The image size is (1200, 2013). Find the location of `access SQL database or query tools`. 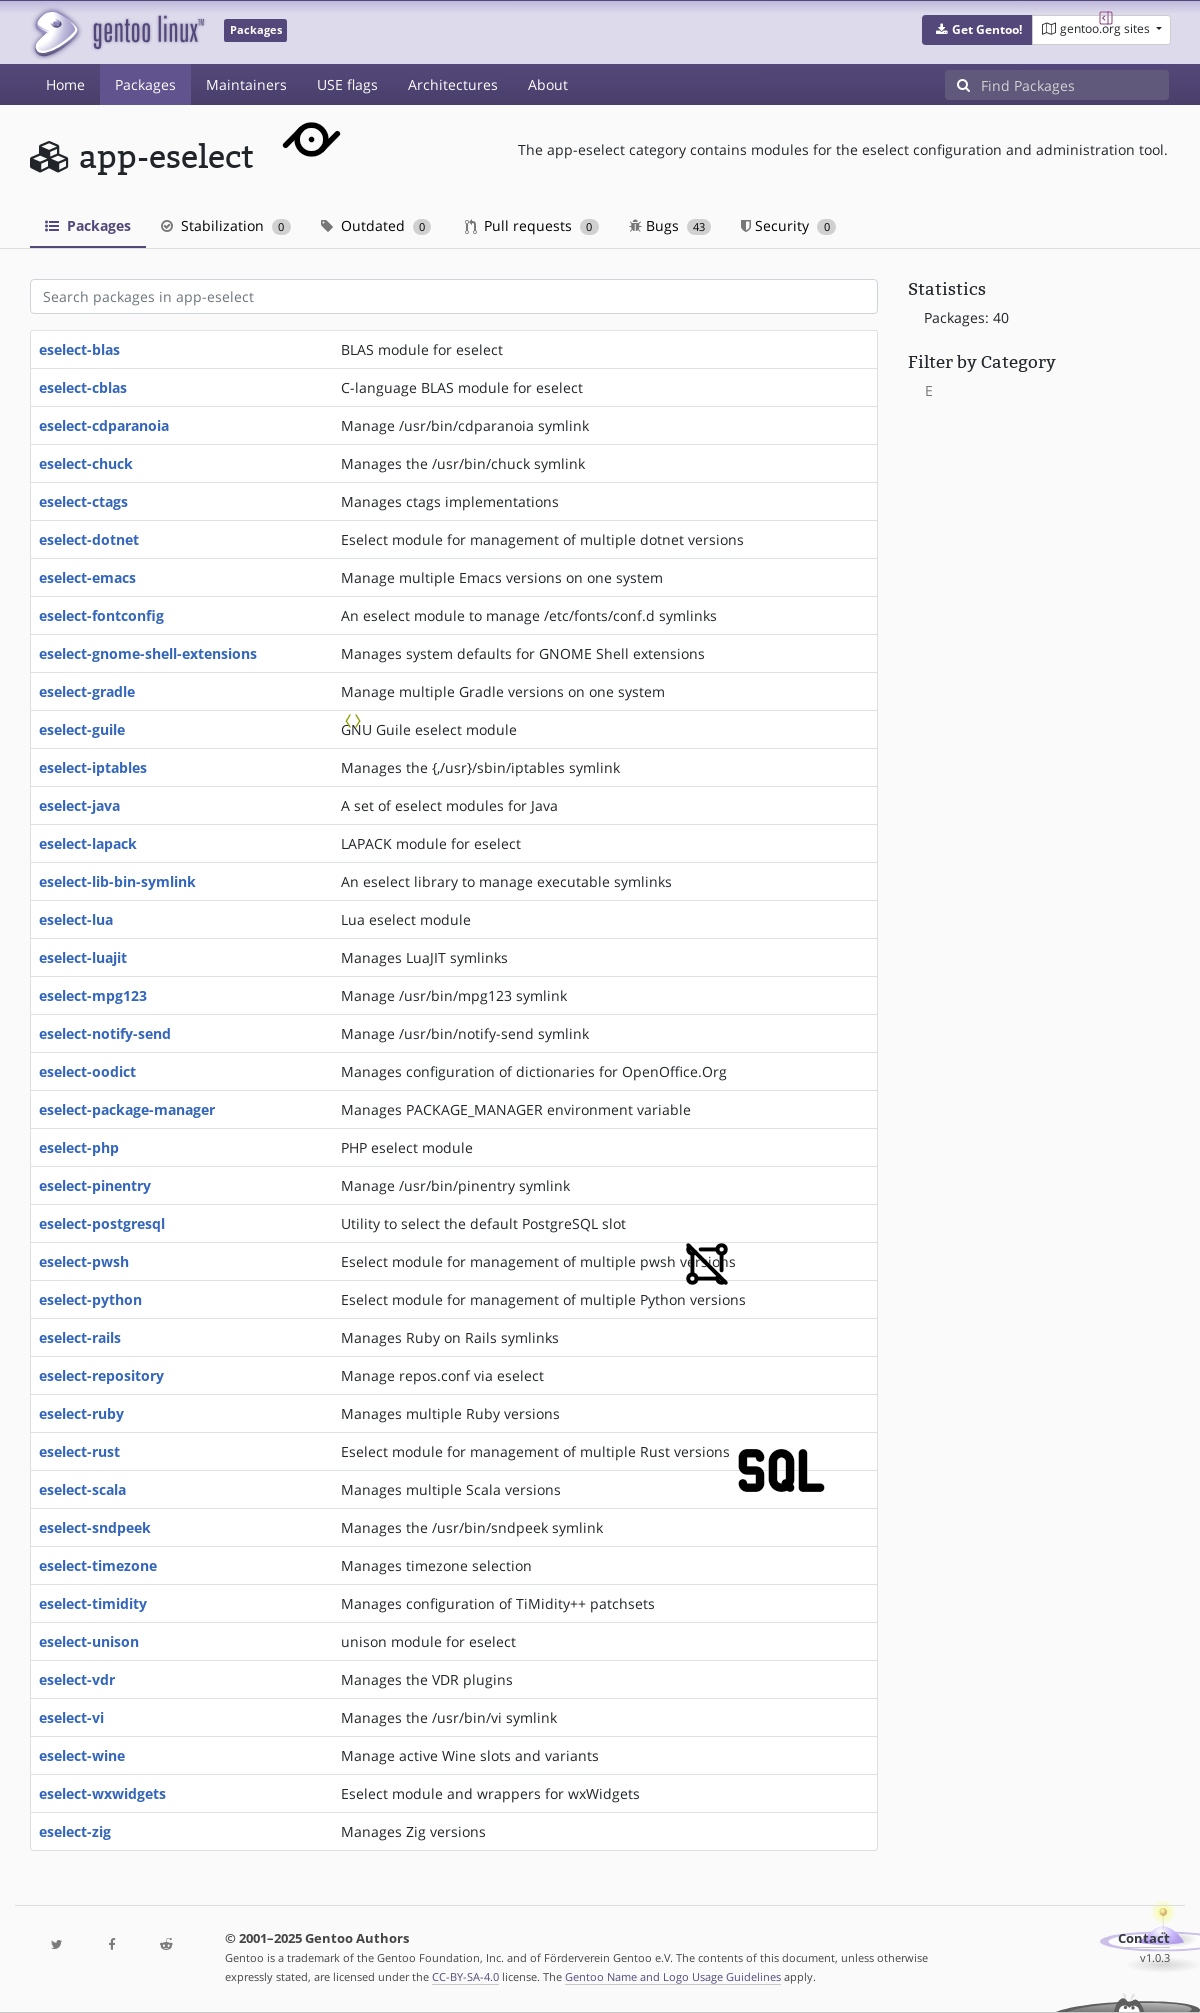

access SQL database or query tools is located at coordinates (781, 1470).